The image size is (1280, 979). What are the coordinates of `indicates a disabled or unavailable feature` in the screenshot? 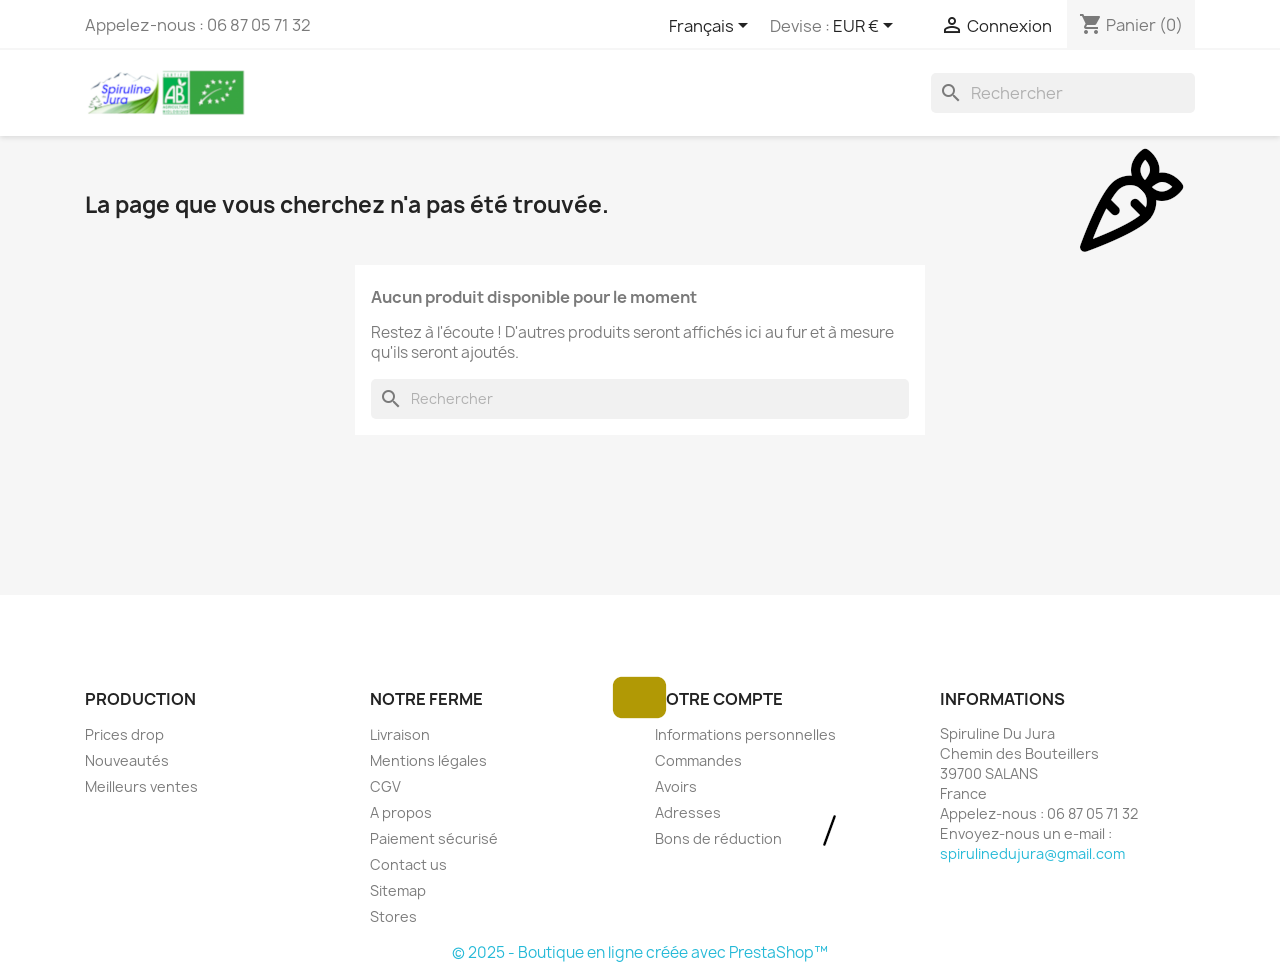 It's located at (829, 830).